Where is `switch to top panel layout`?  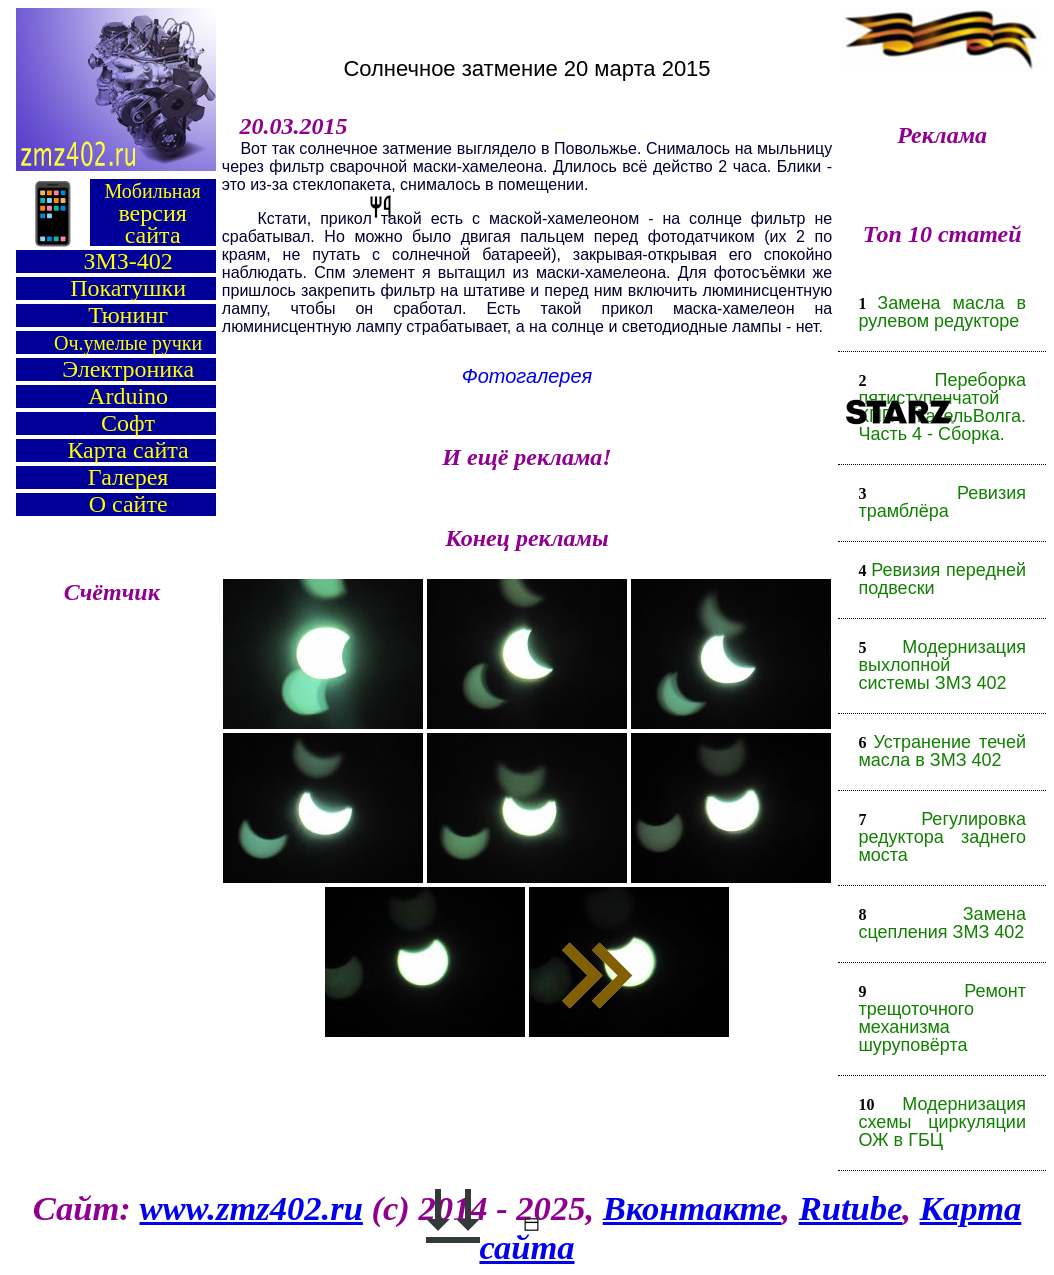 switch to top panel layout is located at coordinates (531, 1224).